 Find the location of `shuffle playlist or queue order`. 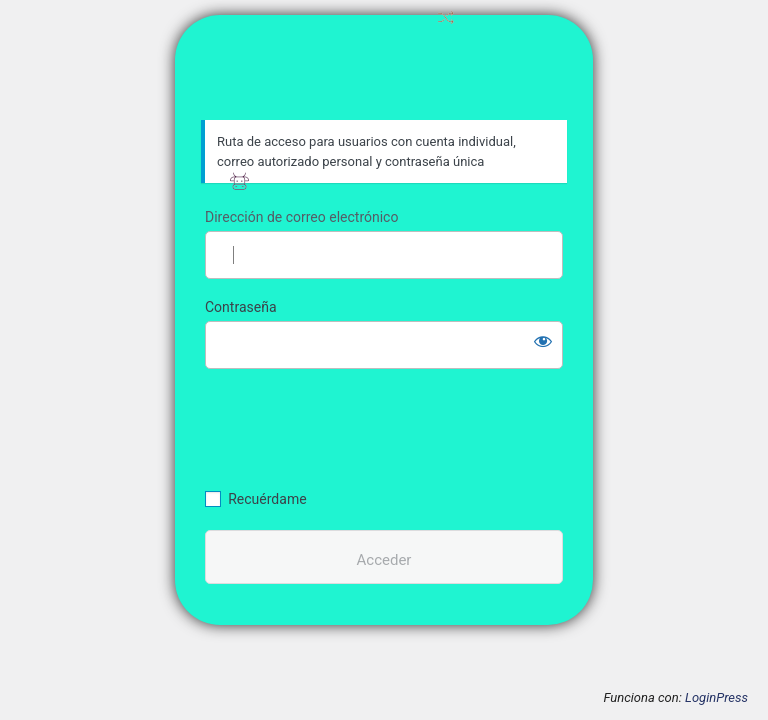

shuffle playlist or queue order is located at coordinates (445, 17).